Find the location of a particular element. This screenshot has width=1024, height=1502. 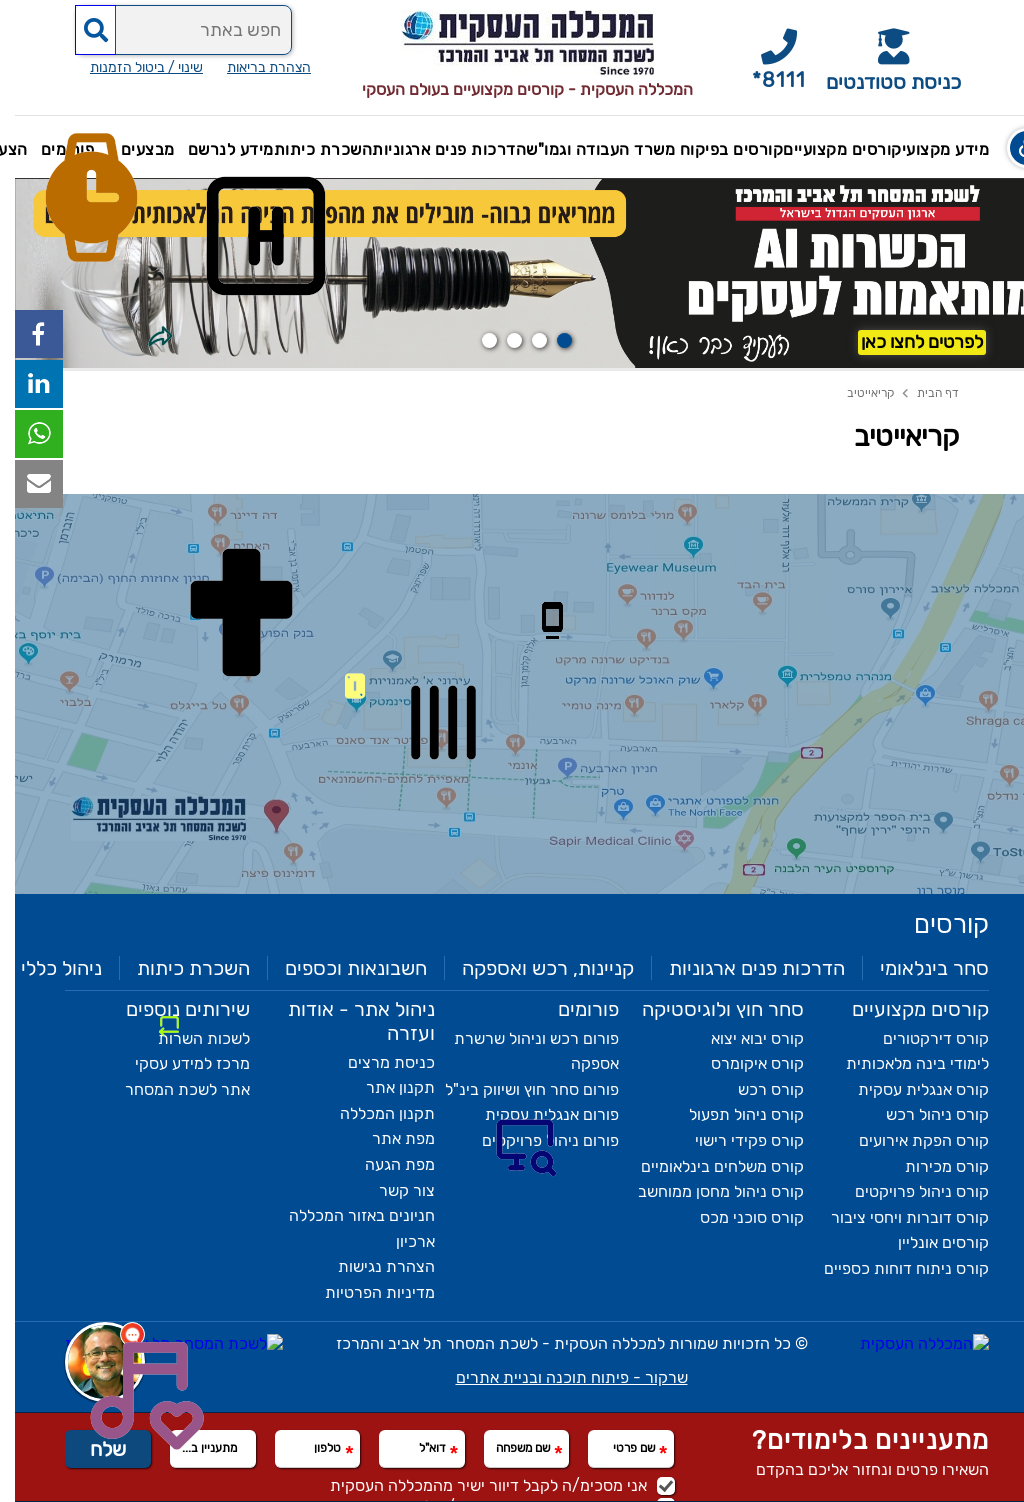

dock your device to an external station is located at coordinates (552, 620).